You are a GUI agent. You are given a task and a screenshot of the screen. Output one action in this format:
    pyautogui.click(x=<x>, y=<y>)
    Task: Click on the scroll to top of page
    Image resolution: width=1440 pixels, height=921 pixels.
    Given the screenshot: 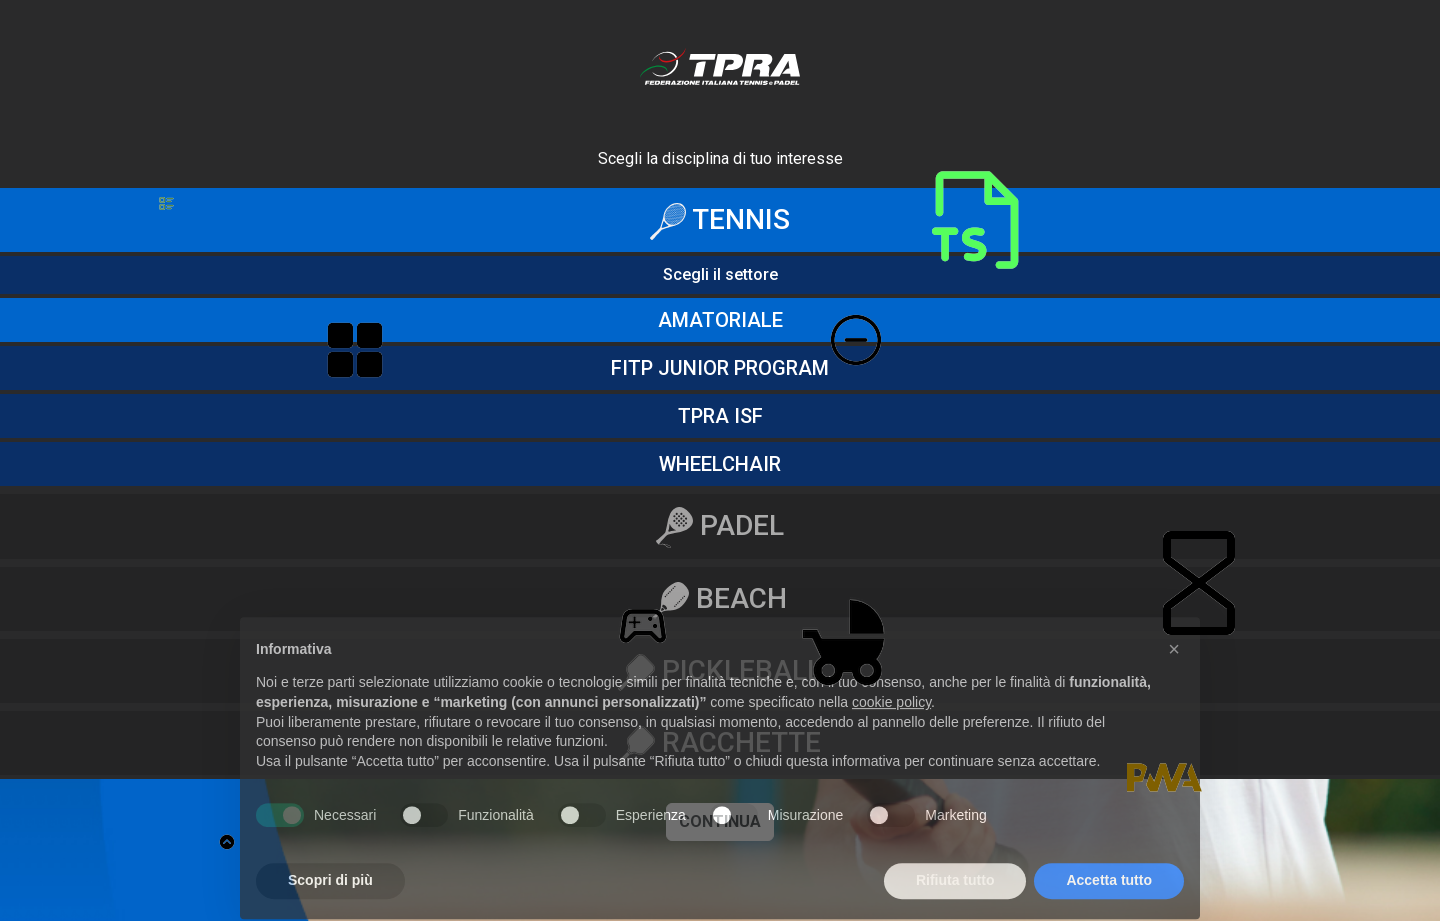 What is the action you would take?
    pyautogui.click(x=227, y=842)
    